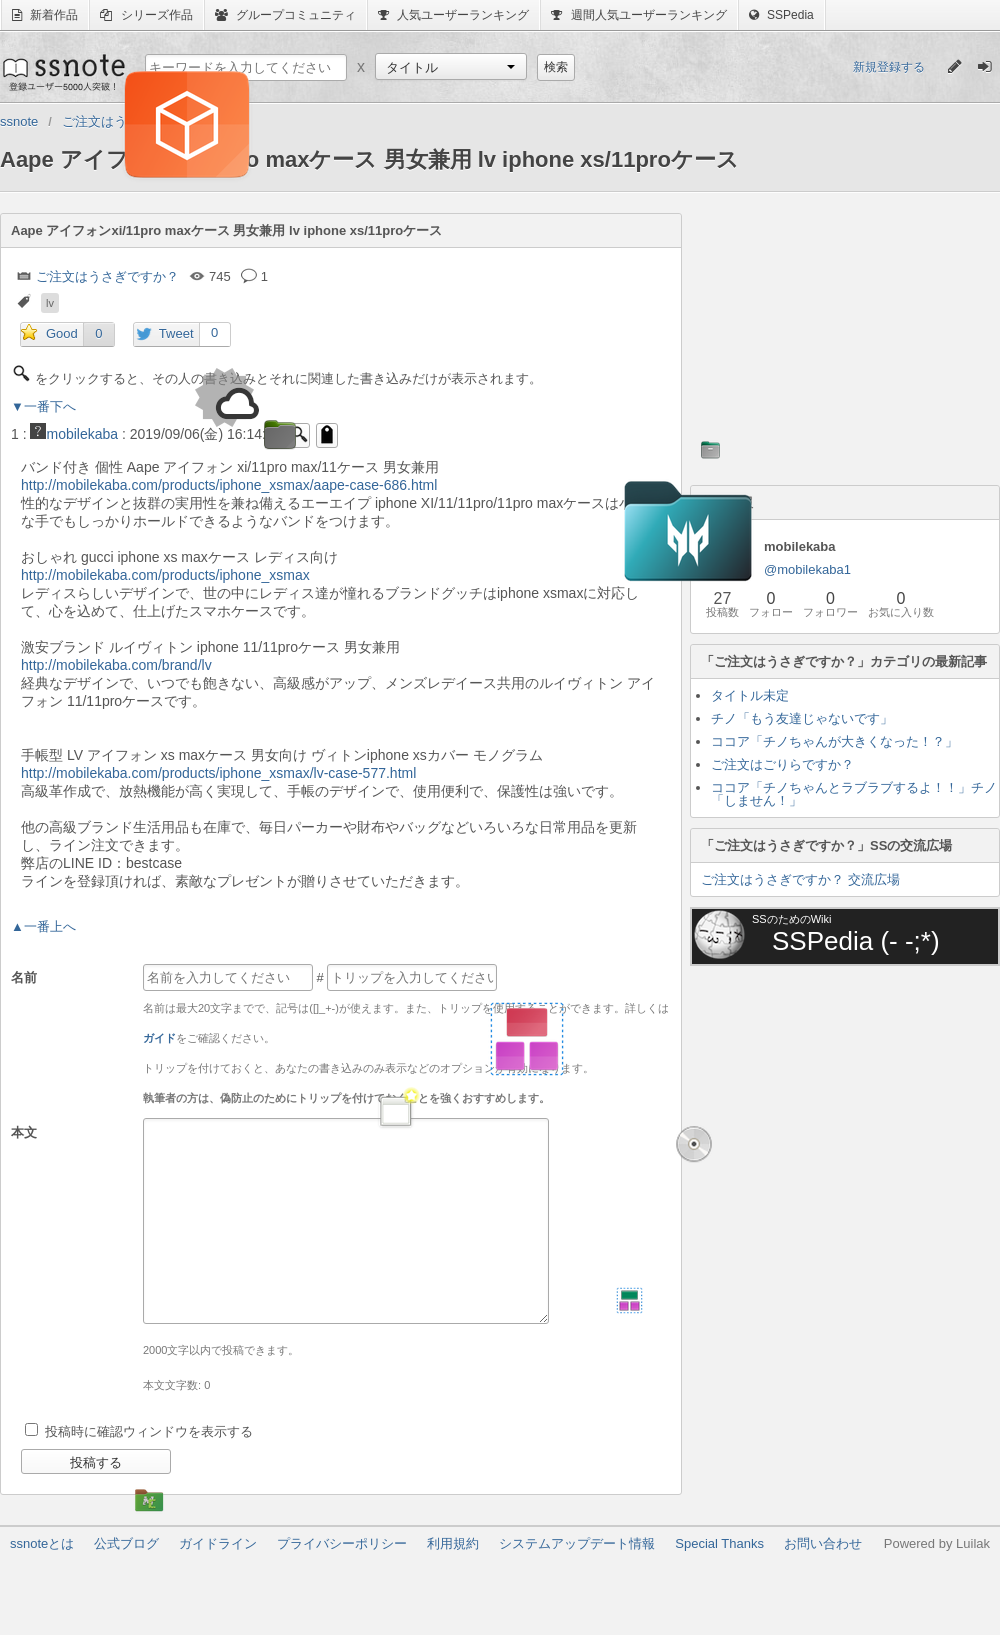  I want to click on select all items in the current view, so click(527, 1039).